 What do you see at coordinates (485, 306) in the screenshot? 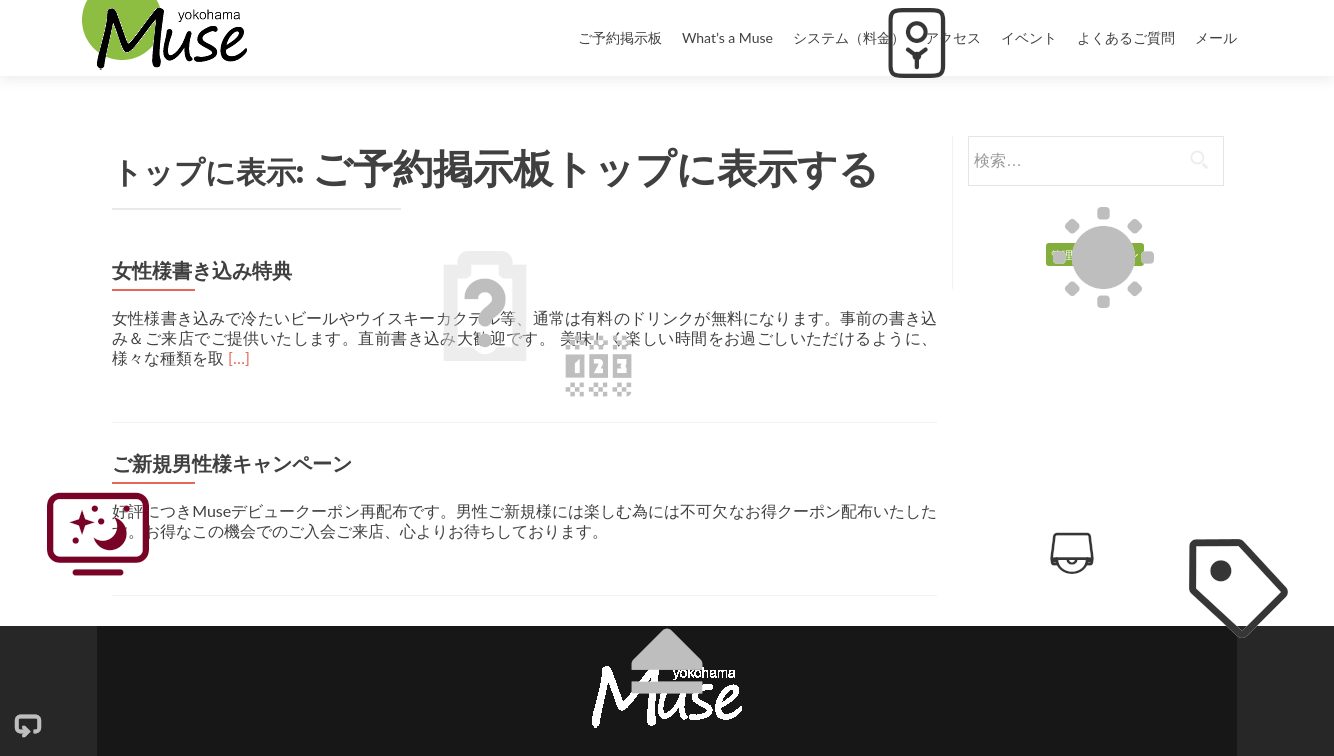
I see `indicates battery not detected or missing` at bounding box center [485, 306].